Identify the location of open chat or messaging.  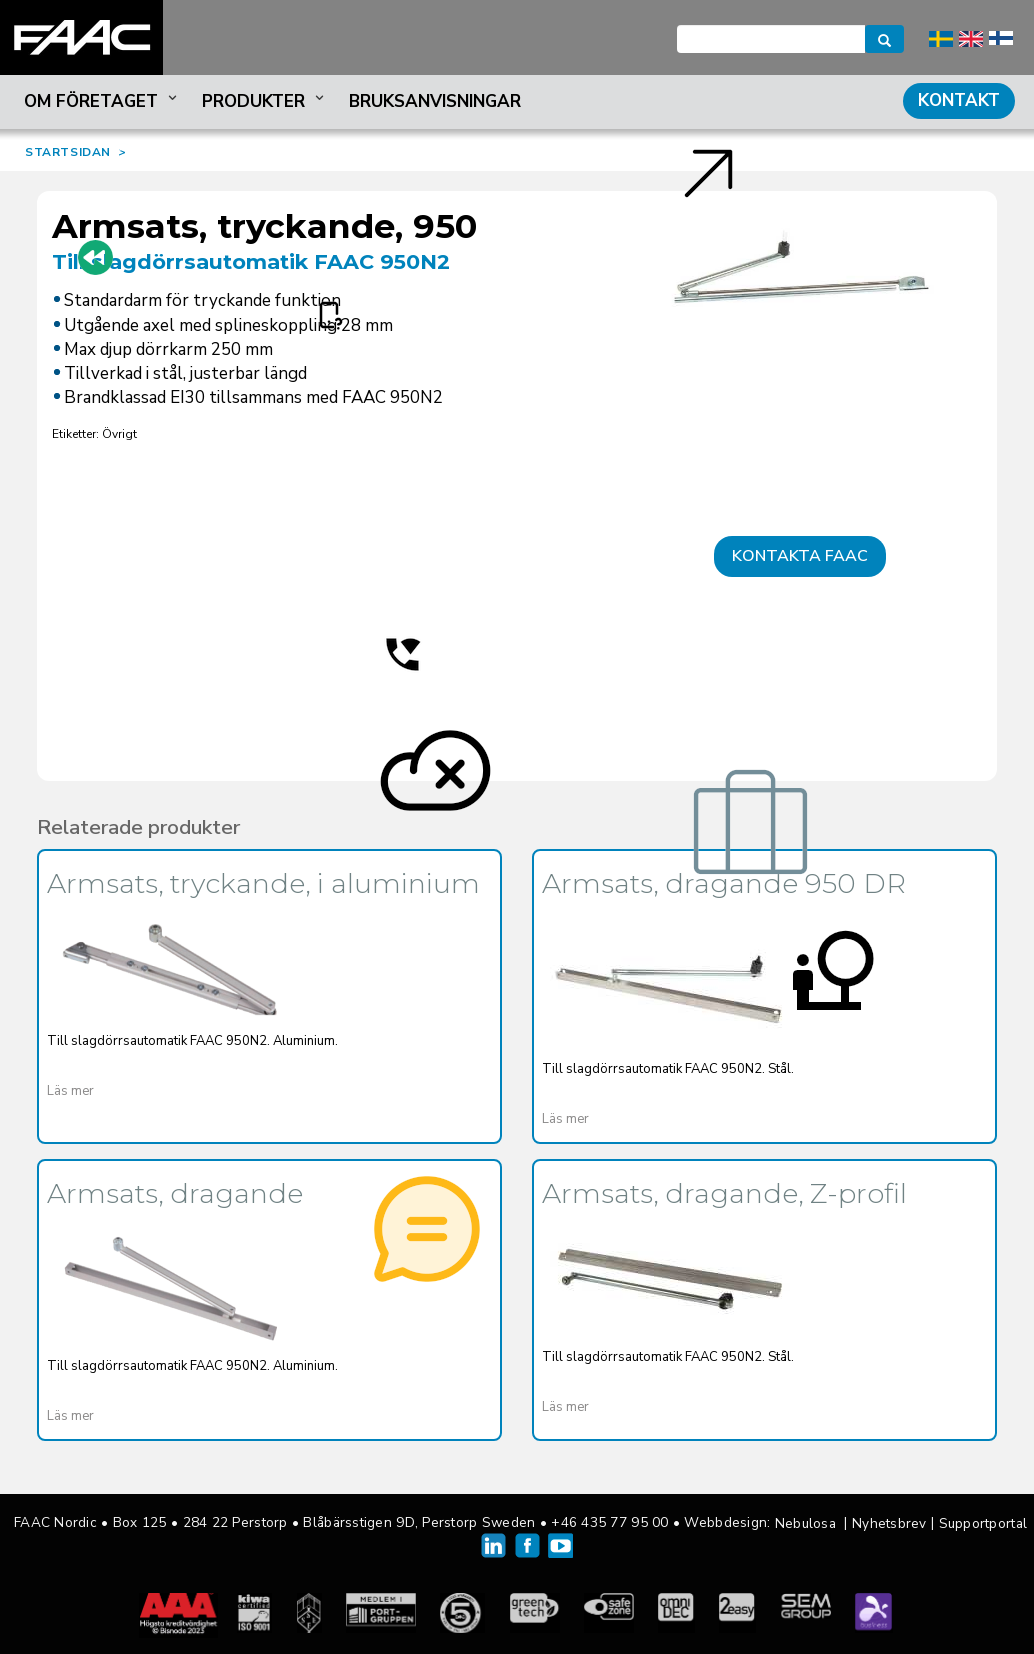
(427, 1229).